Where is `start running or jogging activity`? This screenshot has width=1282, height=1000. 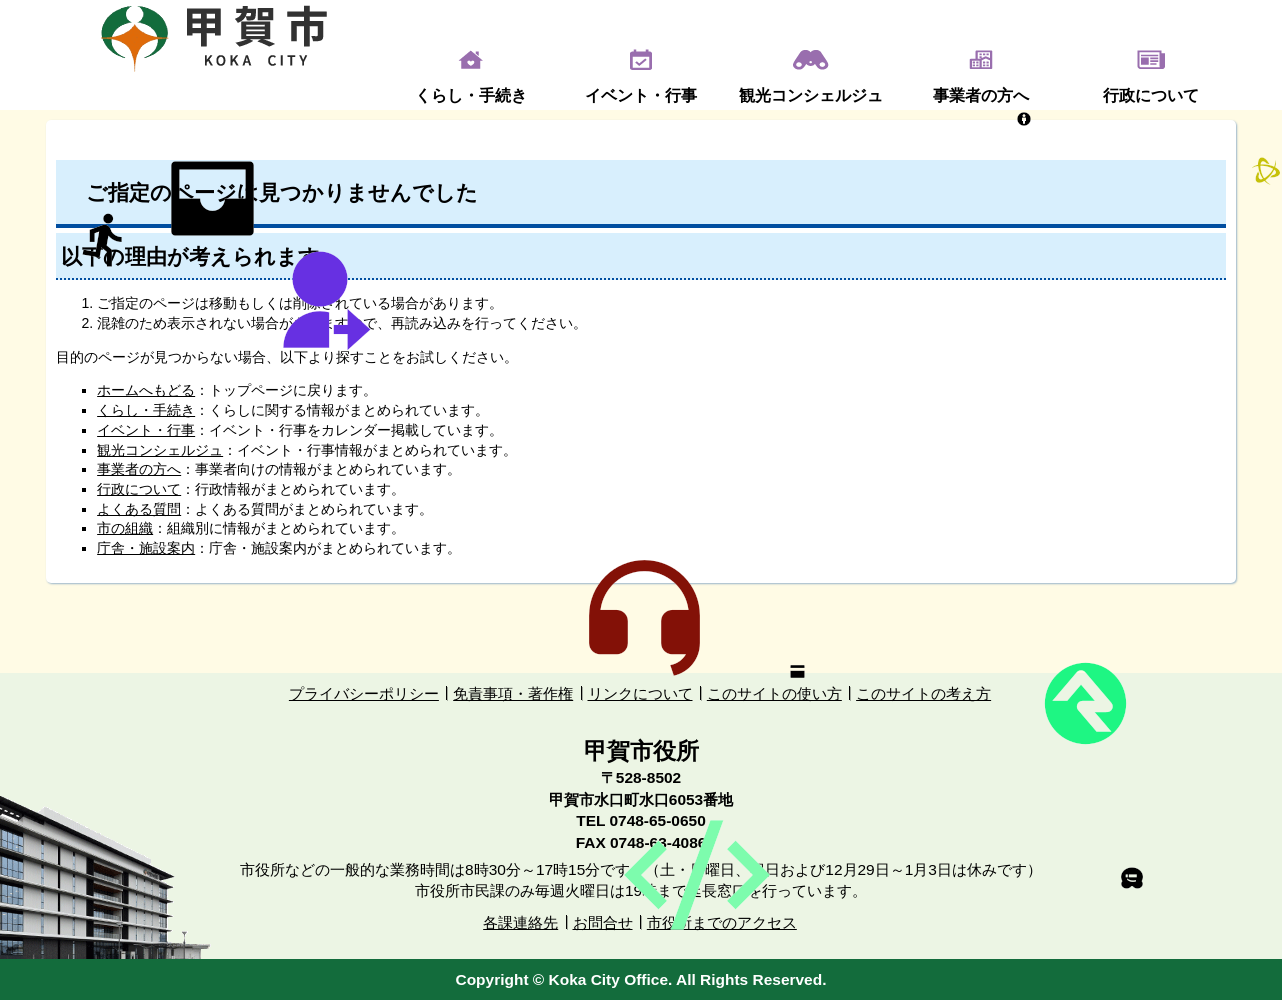 start running or jogging activity is located at coordinates (104, 239).